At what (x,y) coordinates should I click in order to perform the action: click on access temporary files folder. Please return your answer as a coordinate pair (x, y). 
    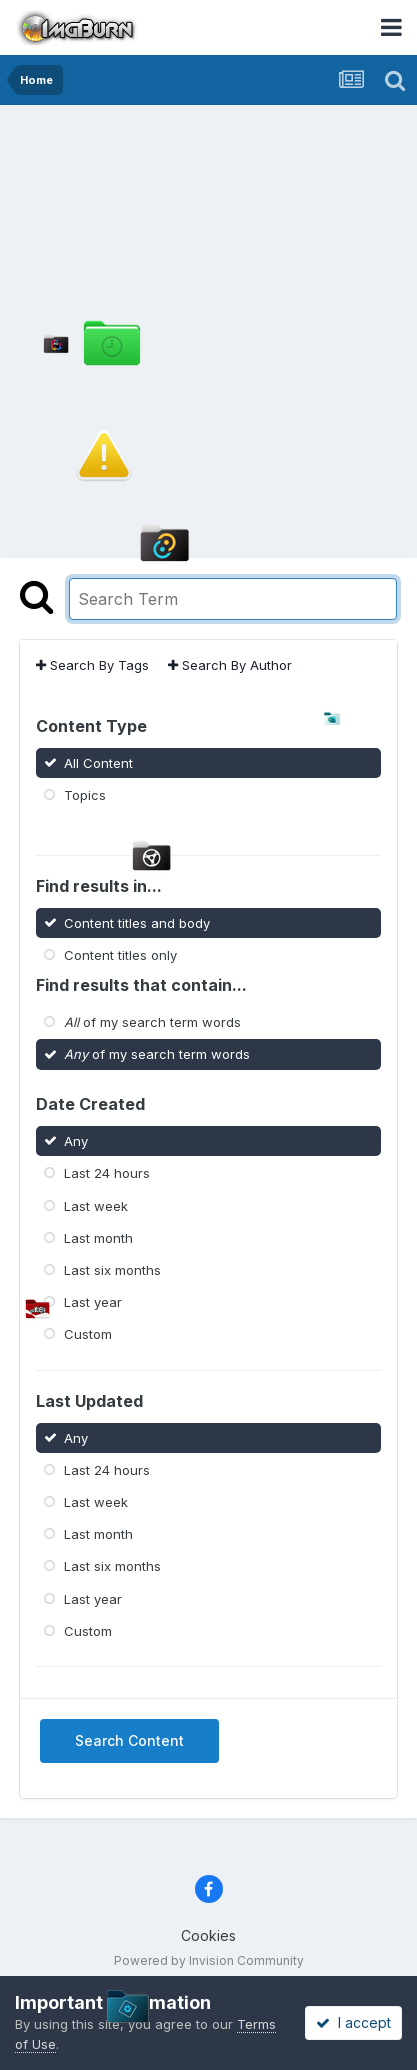
    Looking at the image, I should click on (112, 343).